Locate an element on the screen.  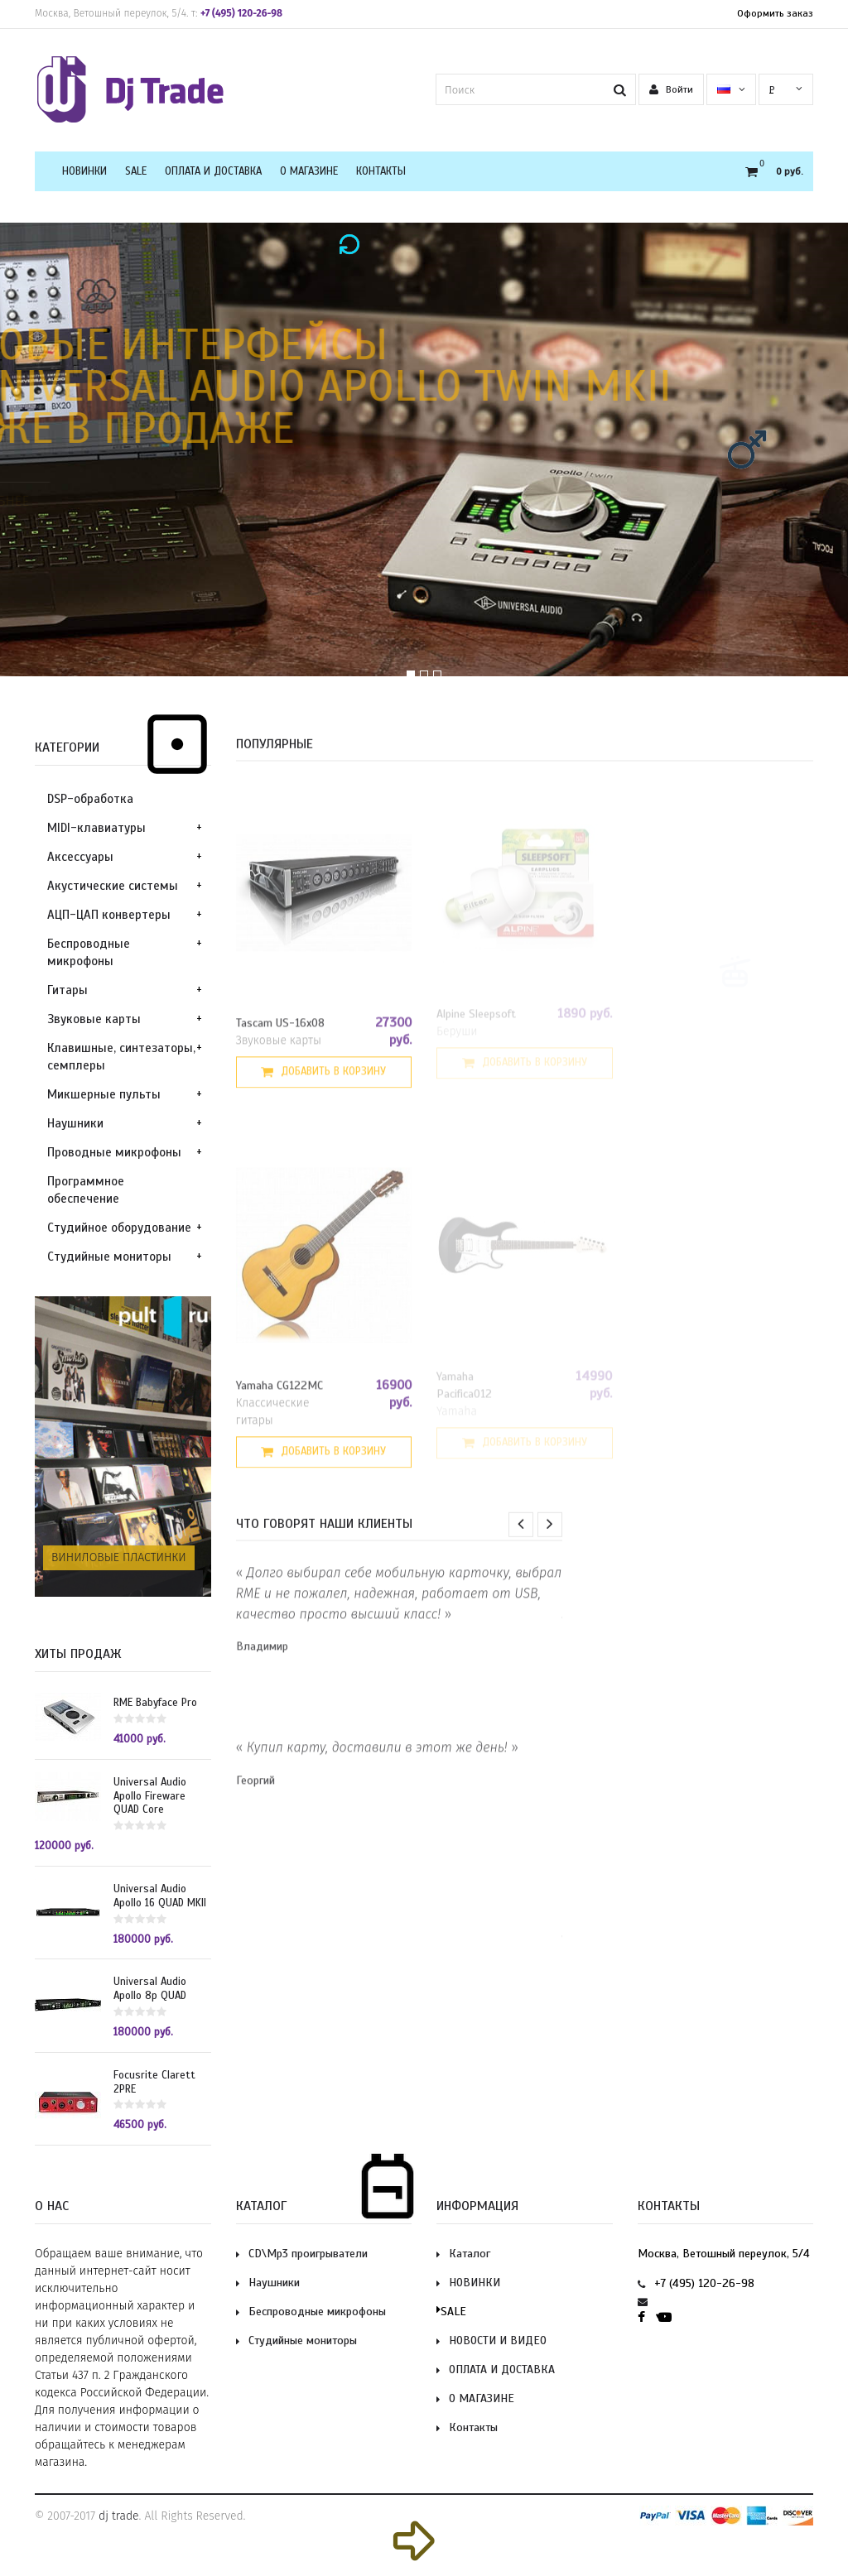
navigate to the next item or step is located at coordinates (412, 2540).